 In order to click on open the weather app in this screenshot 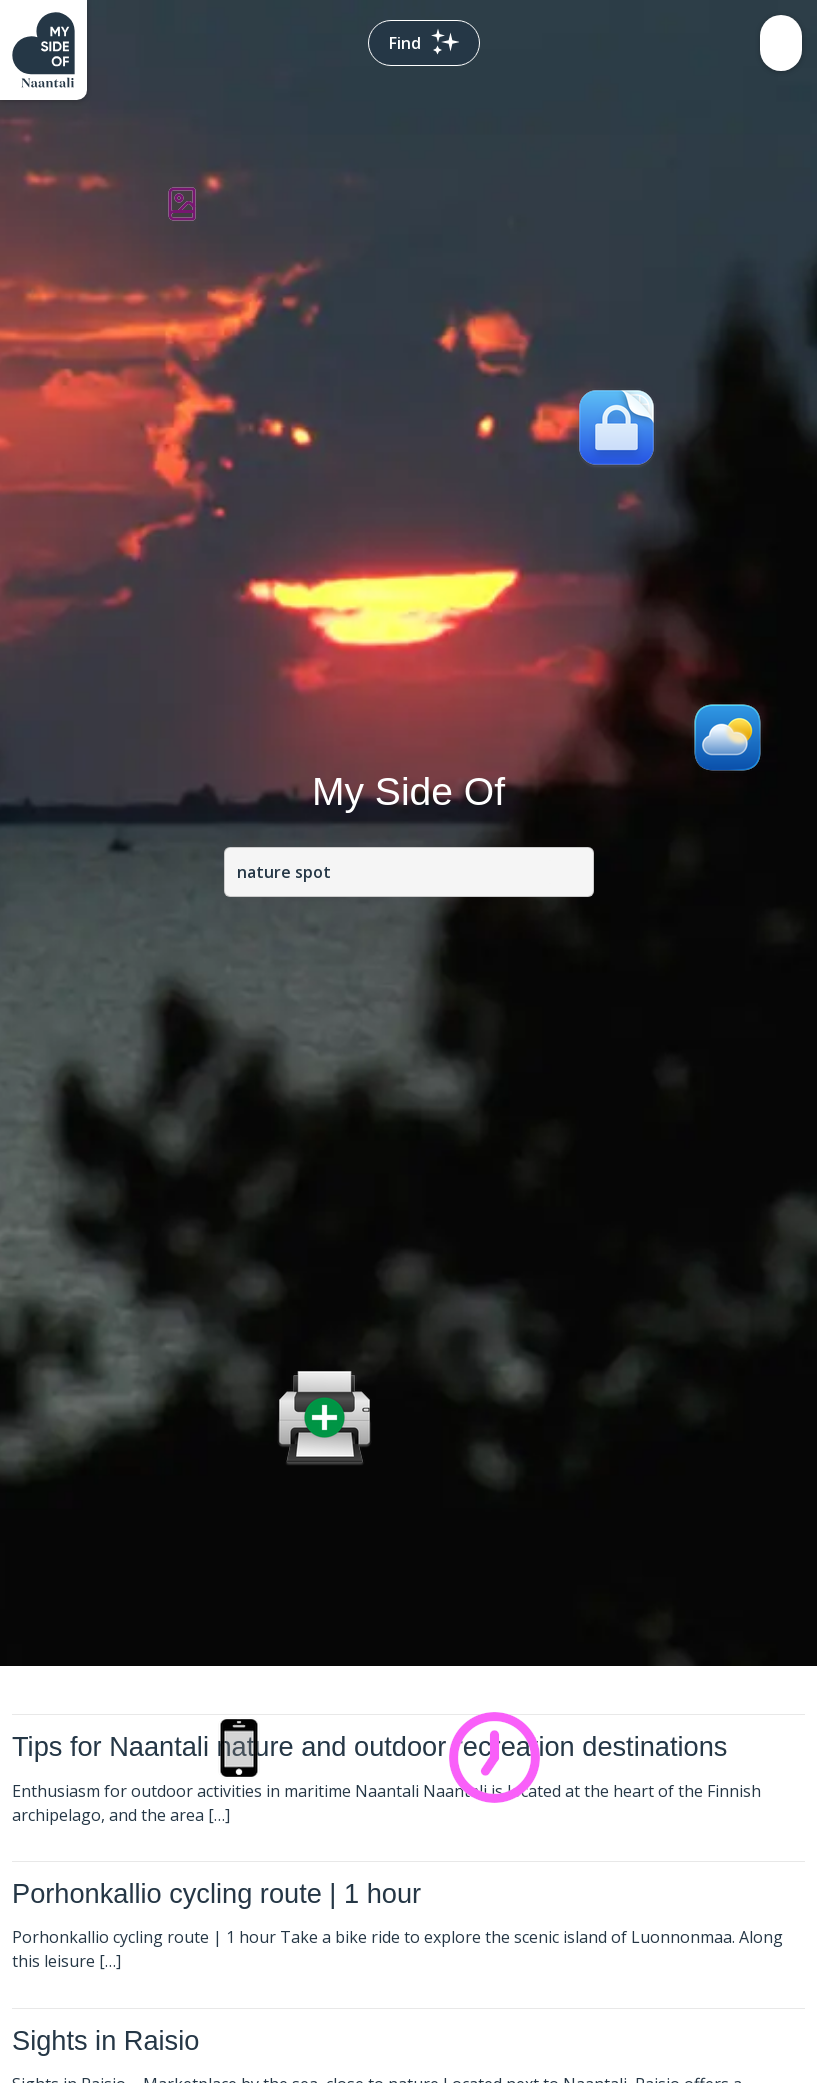, I will do `click(727, 737)`.